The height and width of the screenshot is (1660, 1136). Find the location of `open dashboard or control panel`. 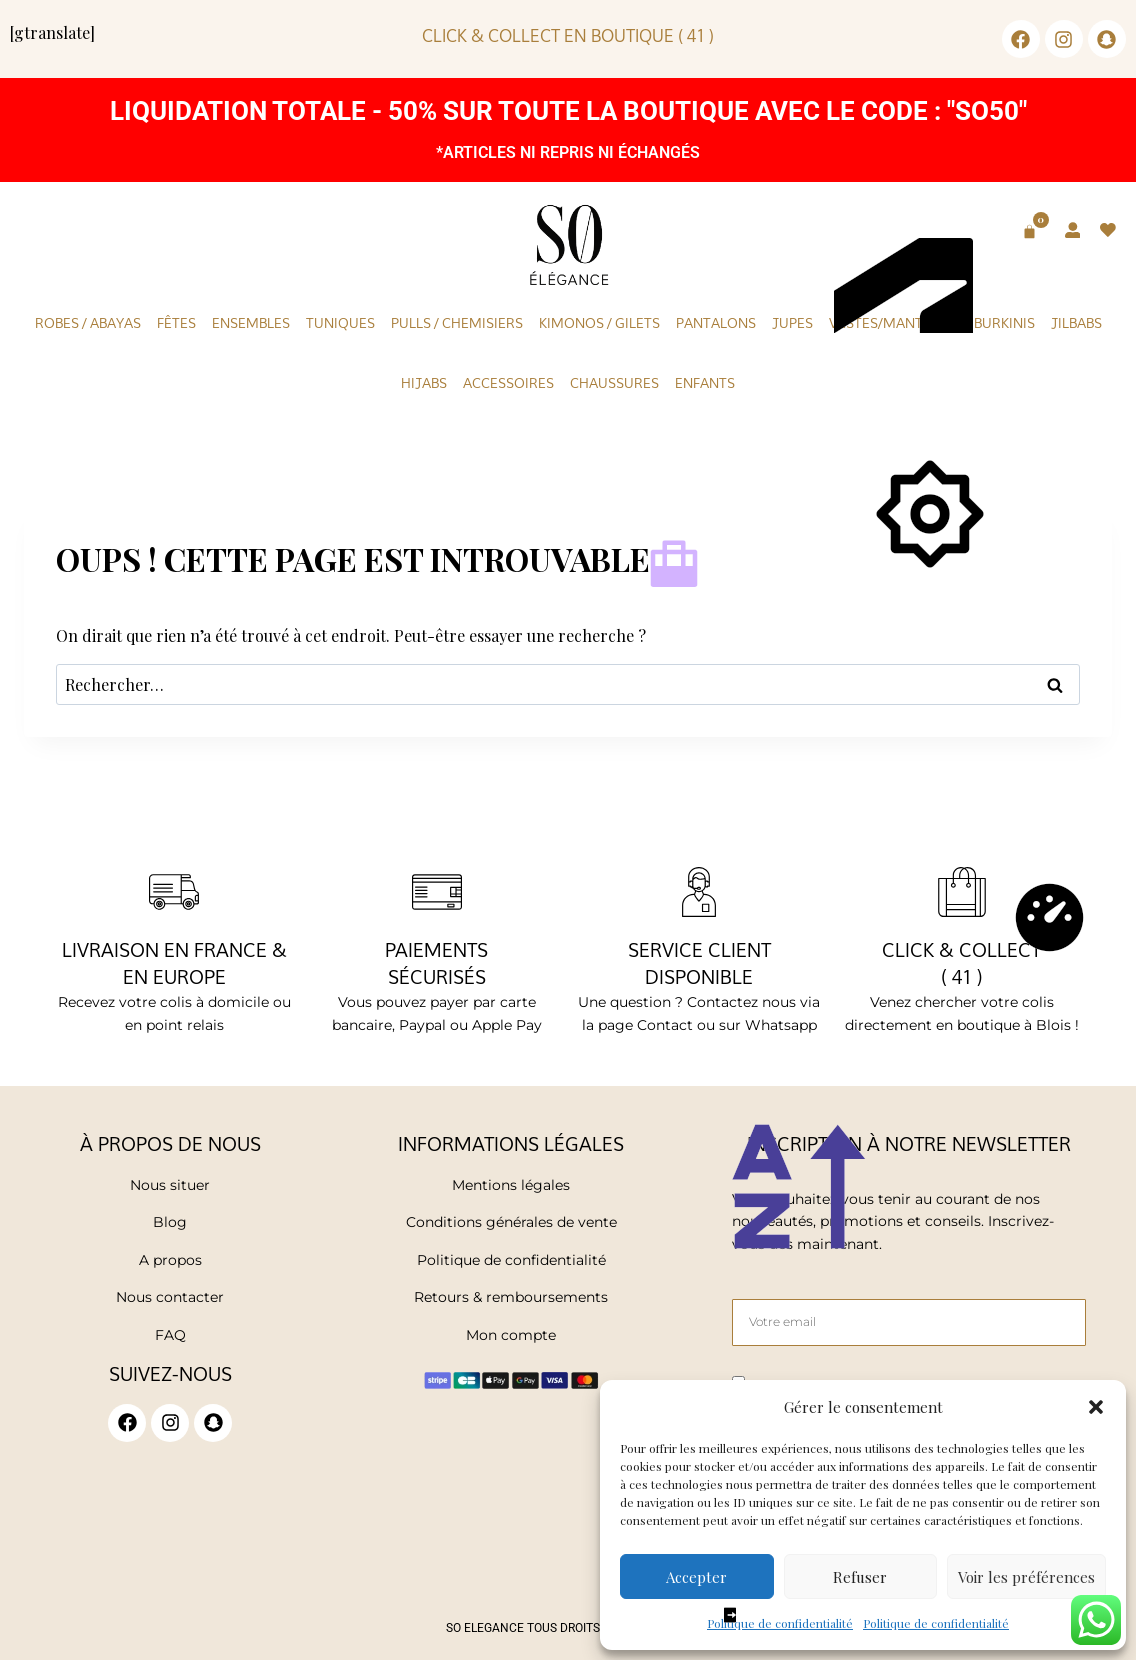

open dashboard or control panel is located at coordinates (1049, 917).